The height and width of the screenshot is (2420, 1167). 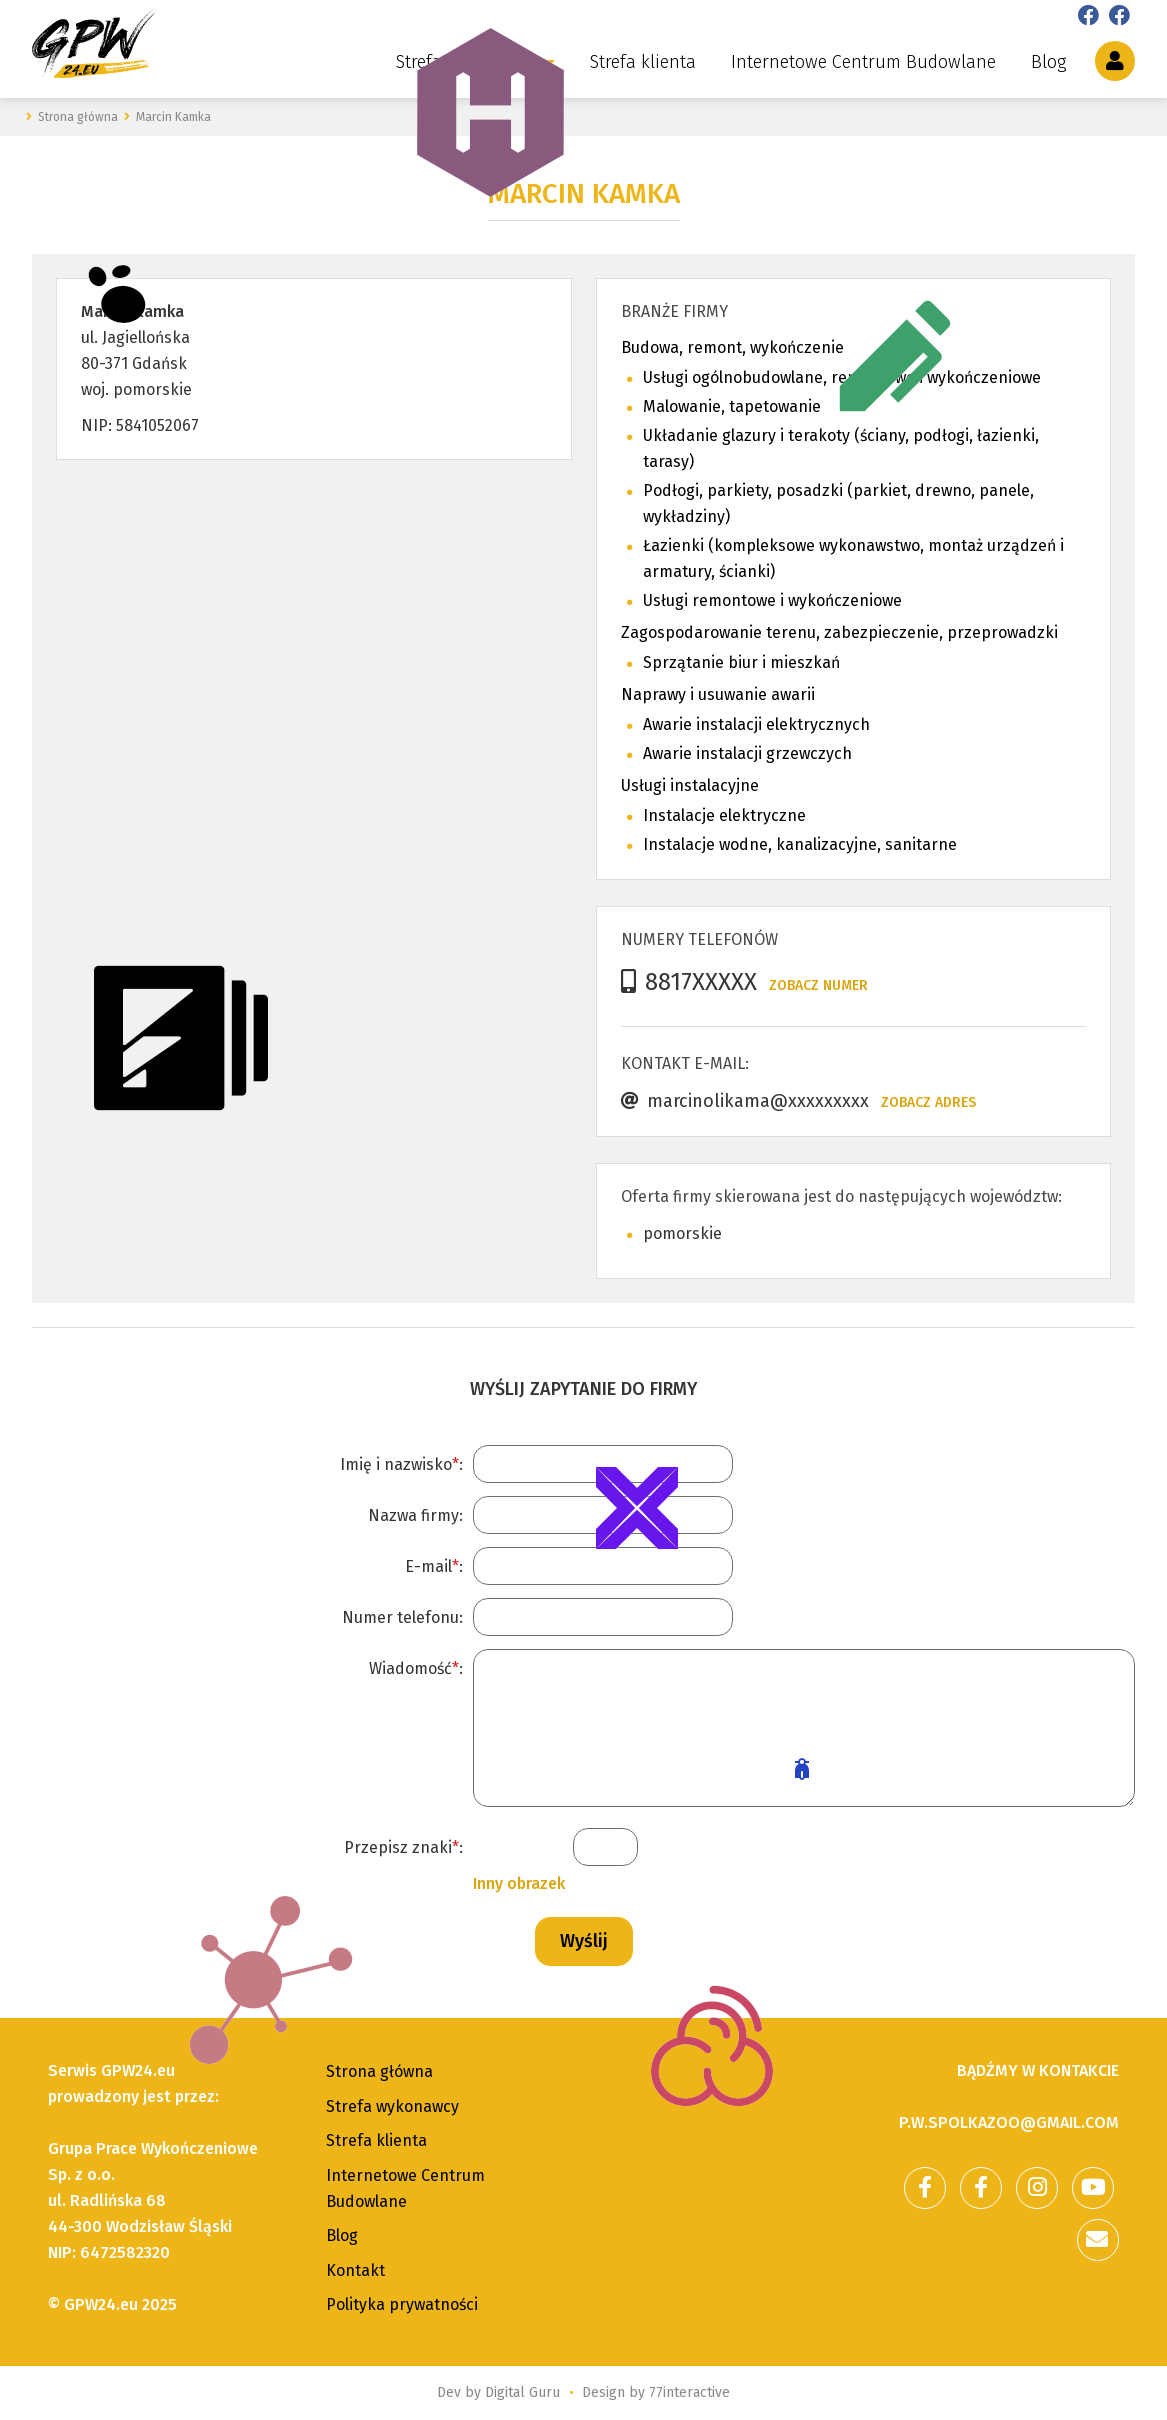 I want to click on edit or compose new content, so click(x=893, y=358).